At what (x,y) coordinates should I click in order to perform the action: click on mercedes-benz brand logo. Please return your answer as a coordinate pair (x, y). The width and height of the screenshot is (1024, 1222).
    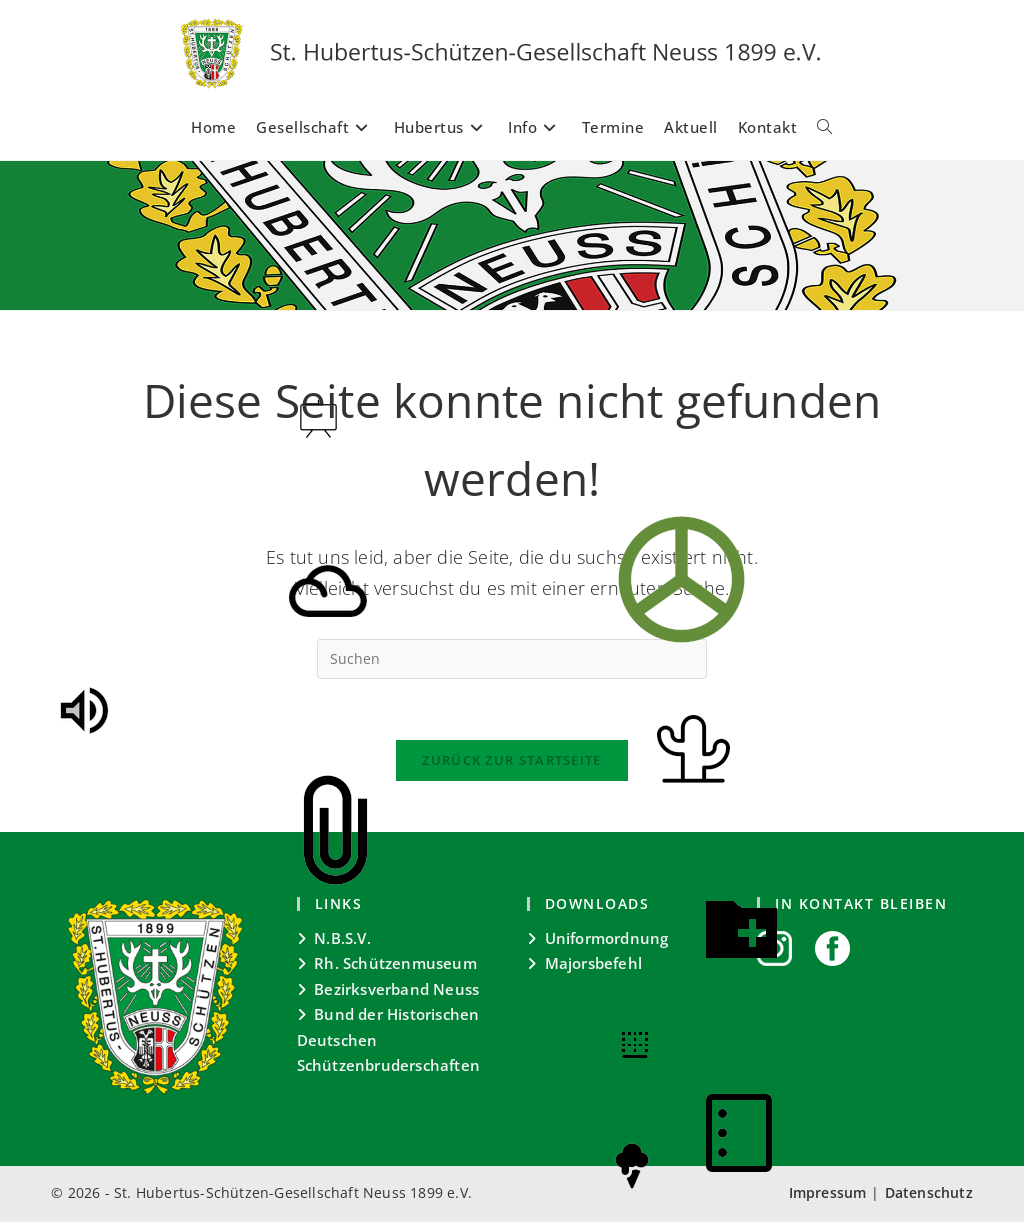
    Looking at the image, I should click on (681, 579).